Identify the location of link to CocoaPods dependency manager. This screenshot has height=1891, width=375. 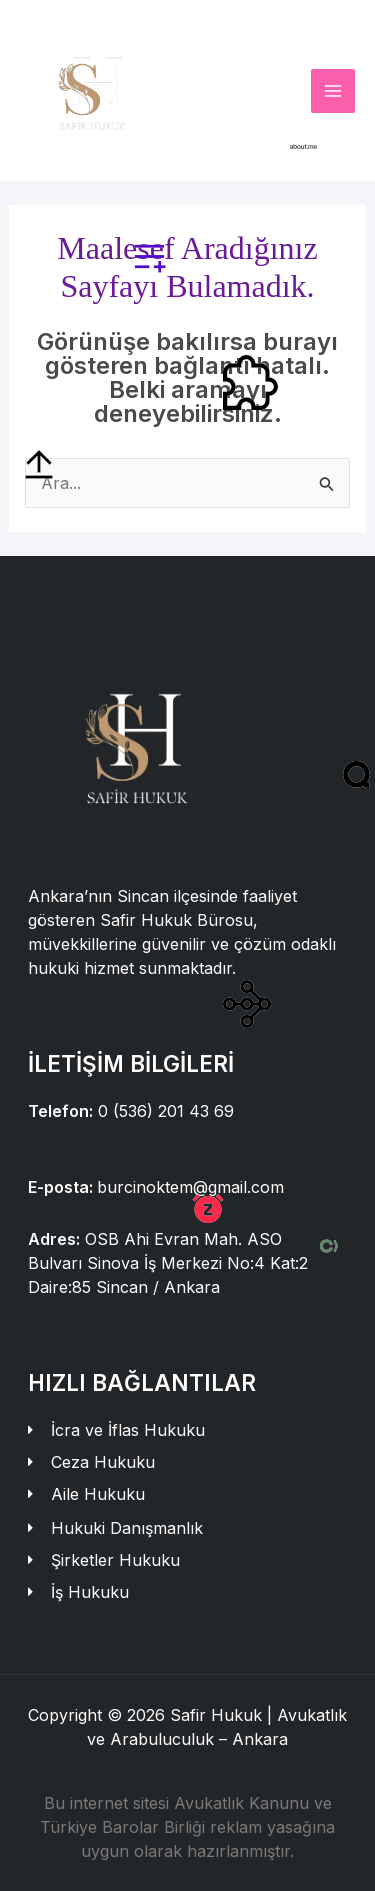
(329, 1246).